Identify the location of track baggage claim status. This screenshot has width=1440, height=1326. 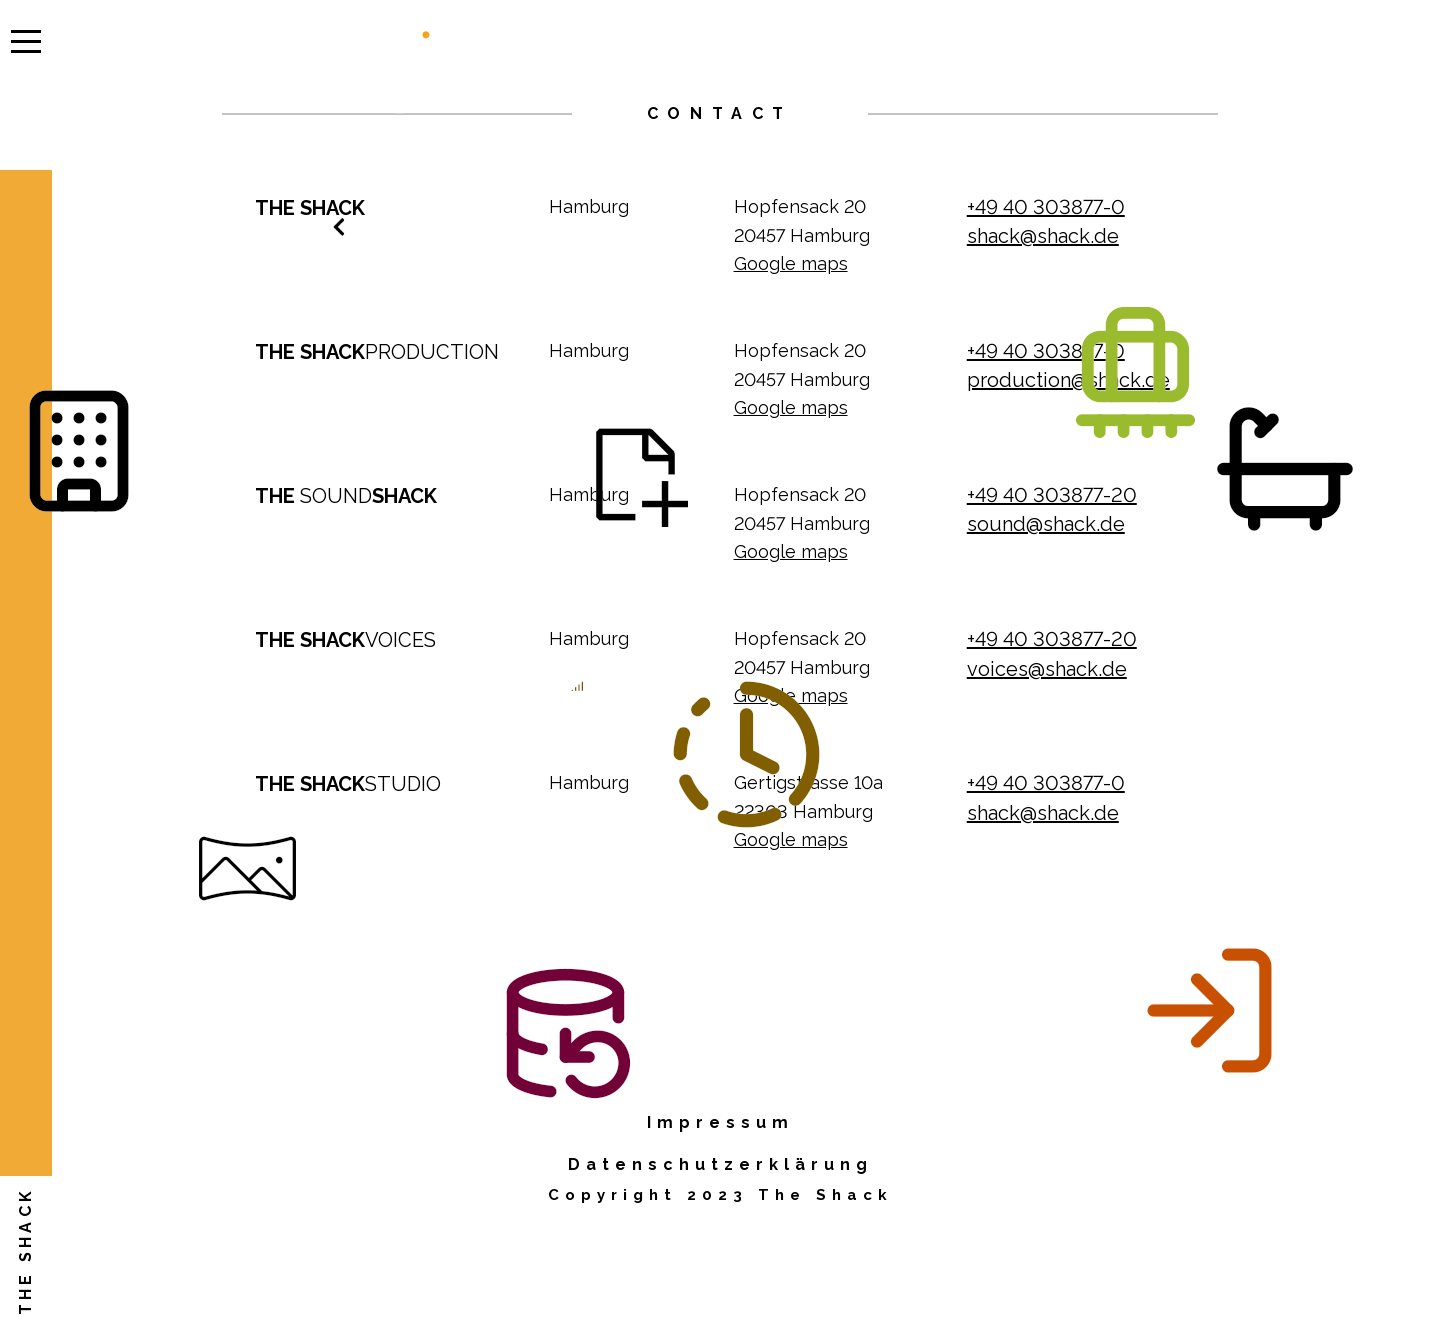
(1135, 372).